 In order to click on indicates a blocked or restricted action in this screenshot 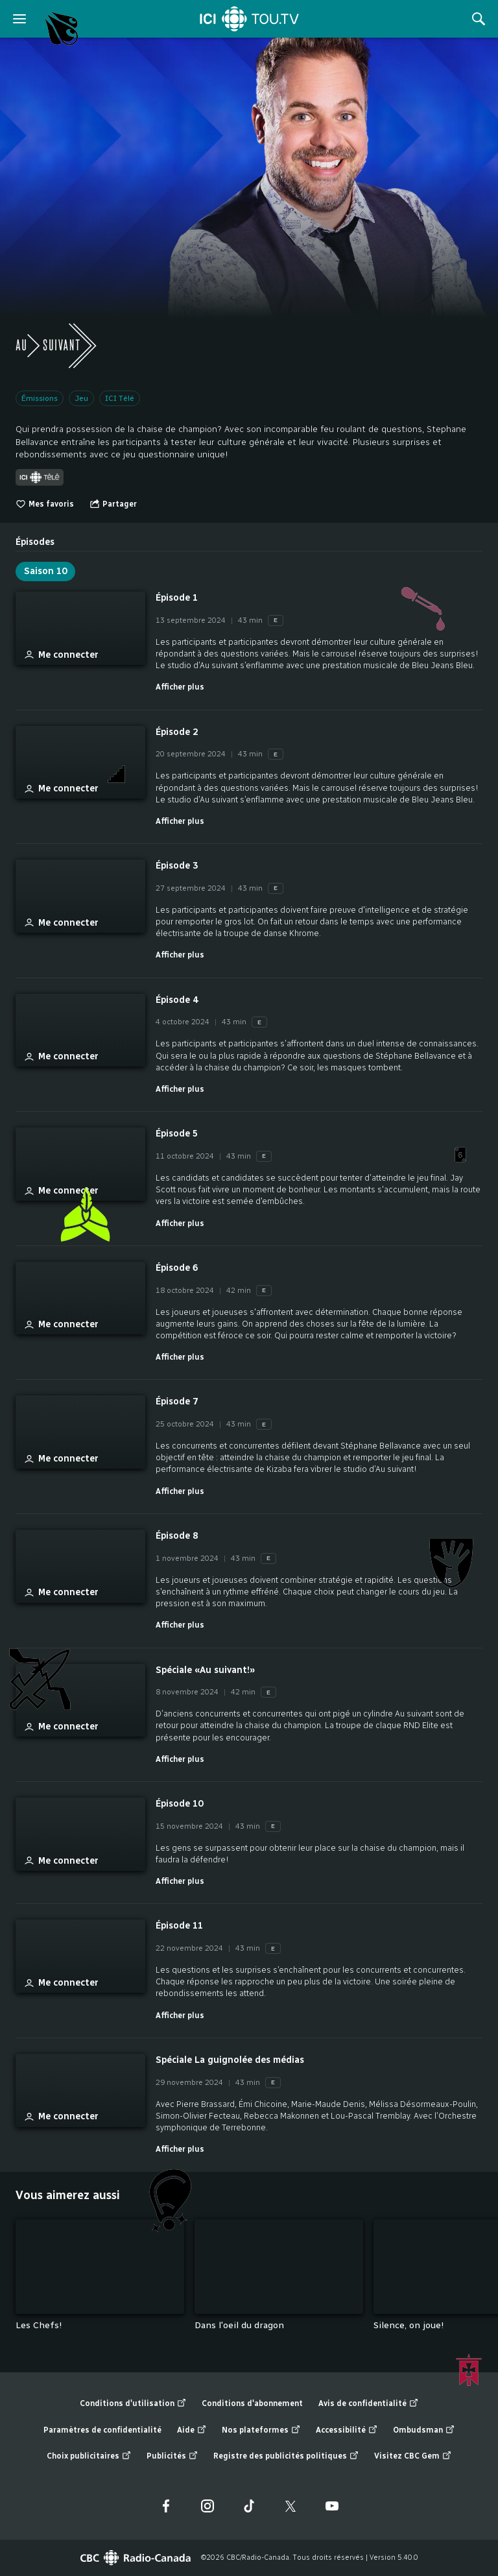, I will do `click(451, 1563)`.